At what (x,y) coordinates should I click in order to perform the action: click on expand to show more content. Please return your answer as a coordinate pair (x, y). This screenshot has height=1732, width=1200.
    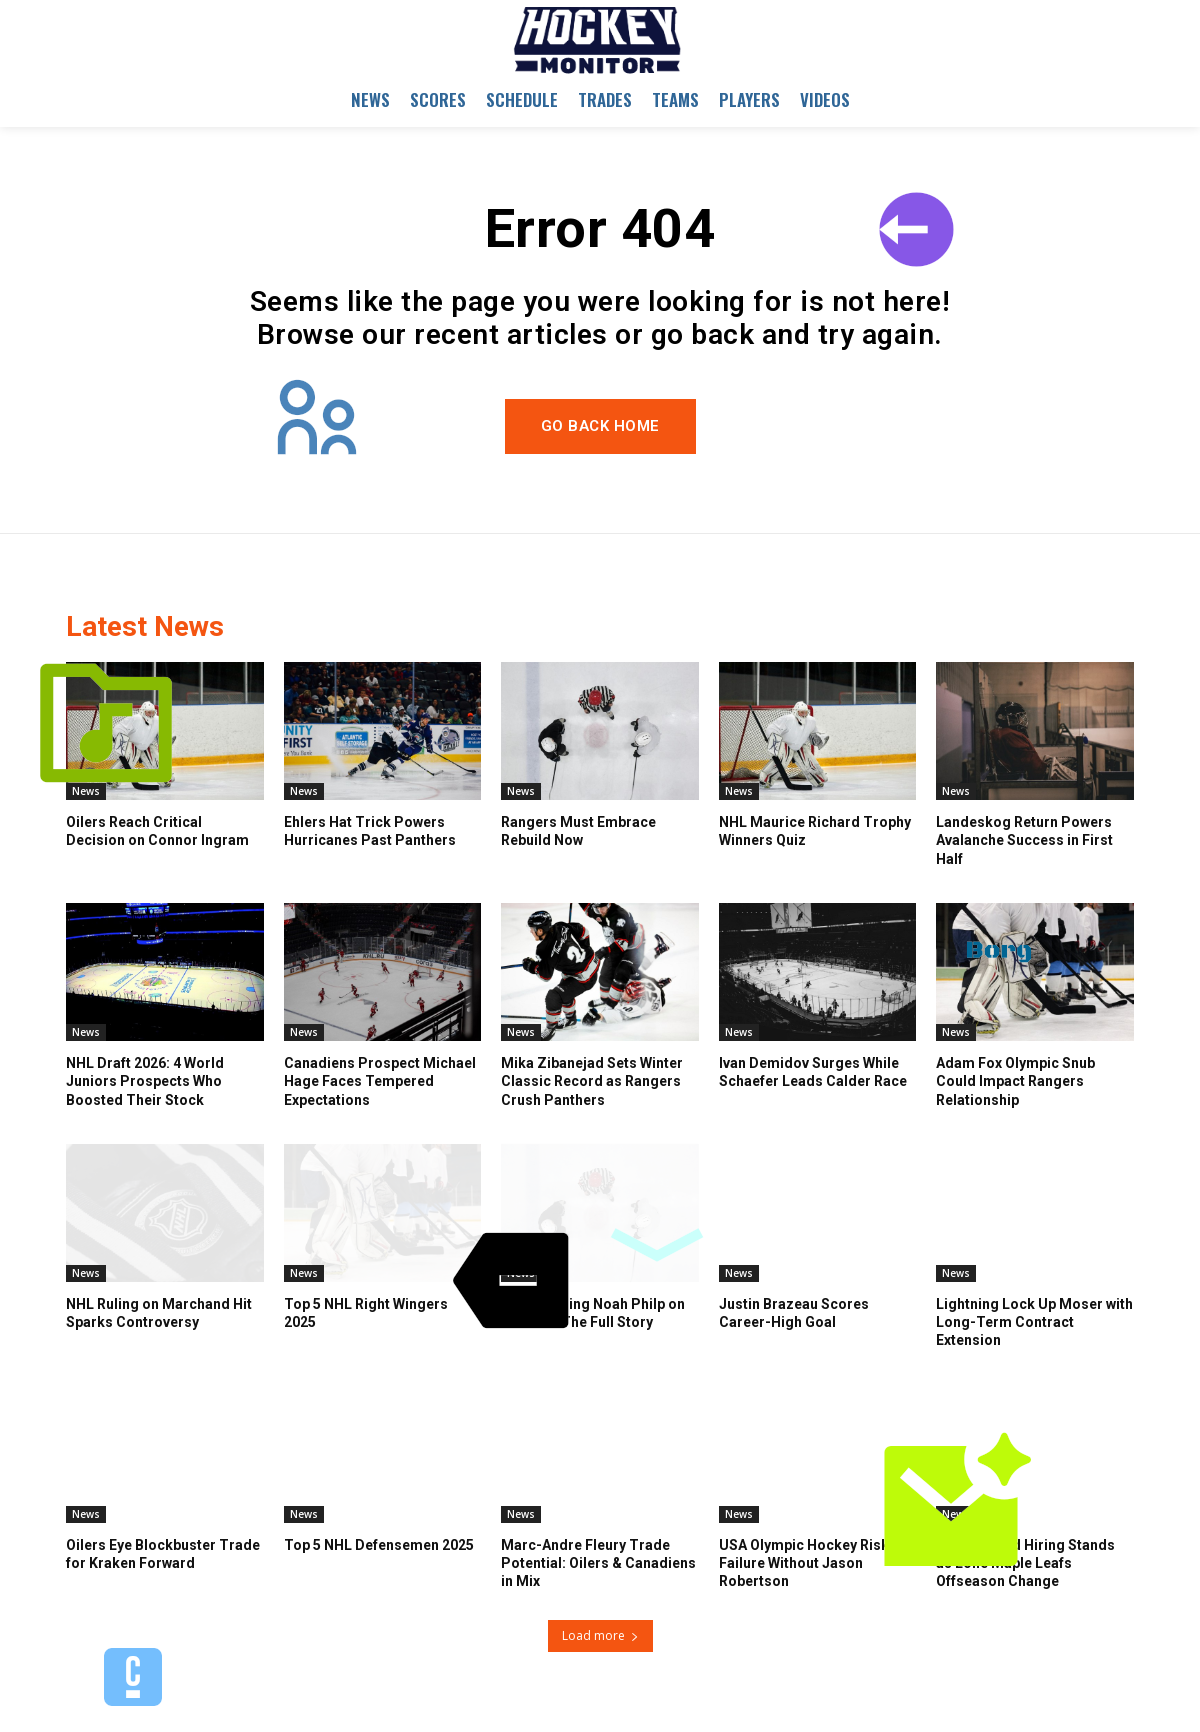
    Looking at the image, I should click on (657, 1243).